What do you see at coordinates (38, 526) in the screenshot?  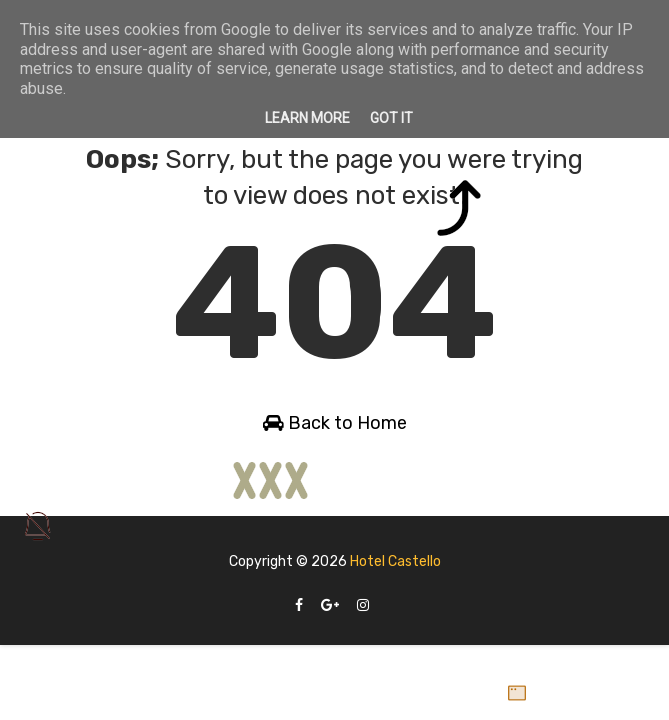 I see `mute notifications` at bounding box center [38, 526].